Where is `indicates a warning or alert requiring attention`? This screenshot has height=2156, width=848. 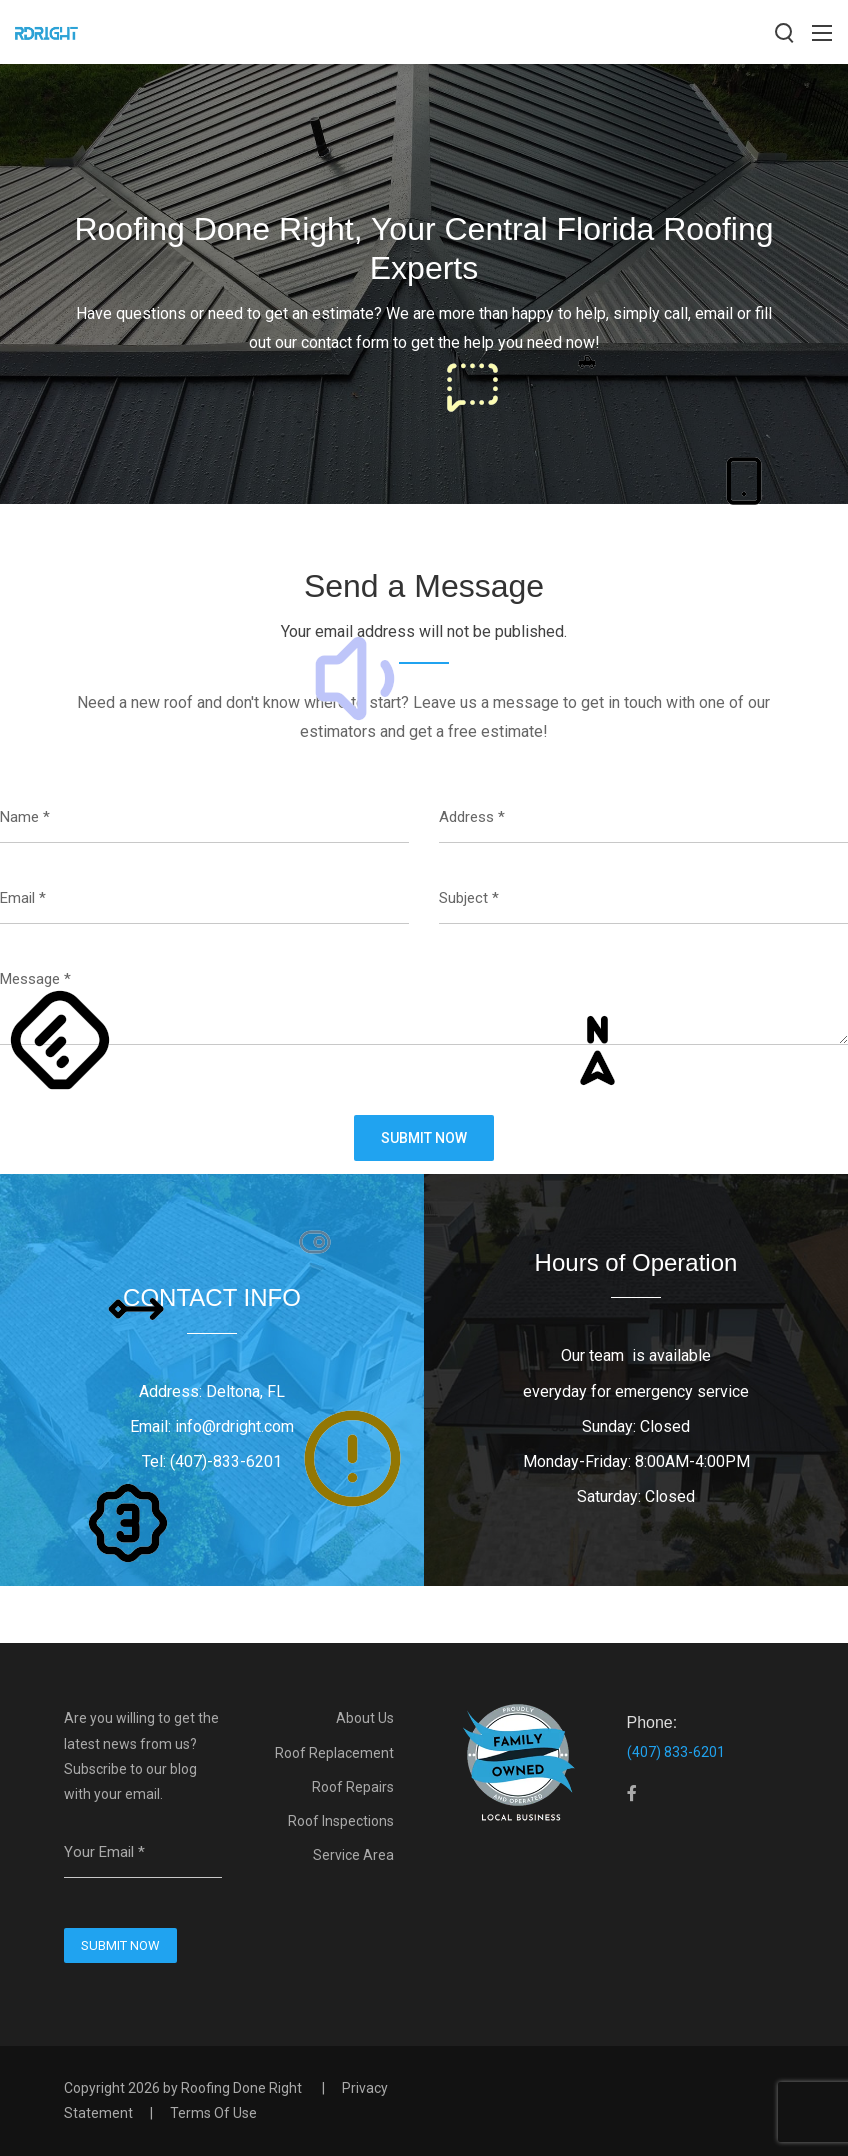 indicates a warning or alert requiring attention is located at coordinates (352, 1458).